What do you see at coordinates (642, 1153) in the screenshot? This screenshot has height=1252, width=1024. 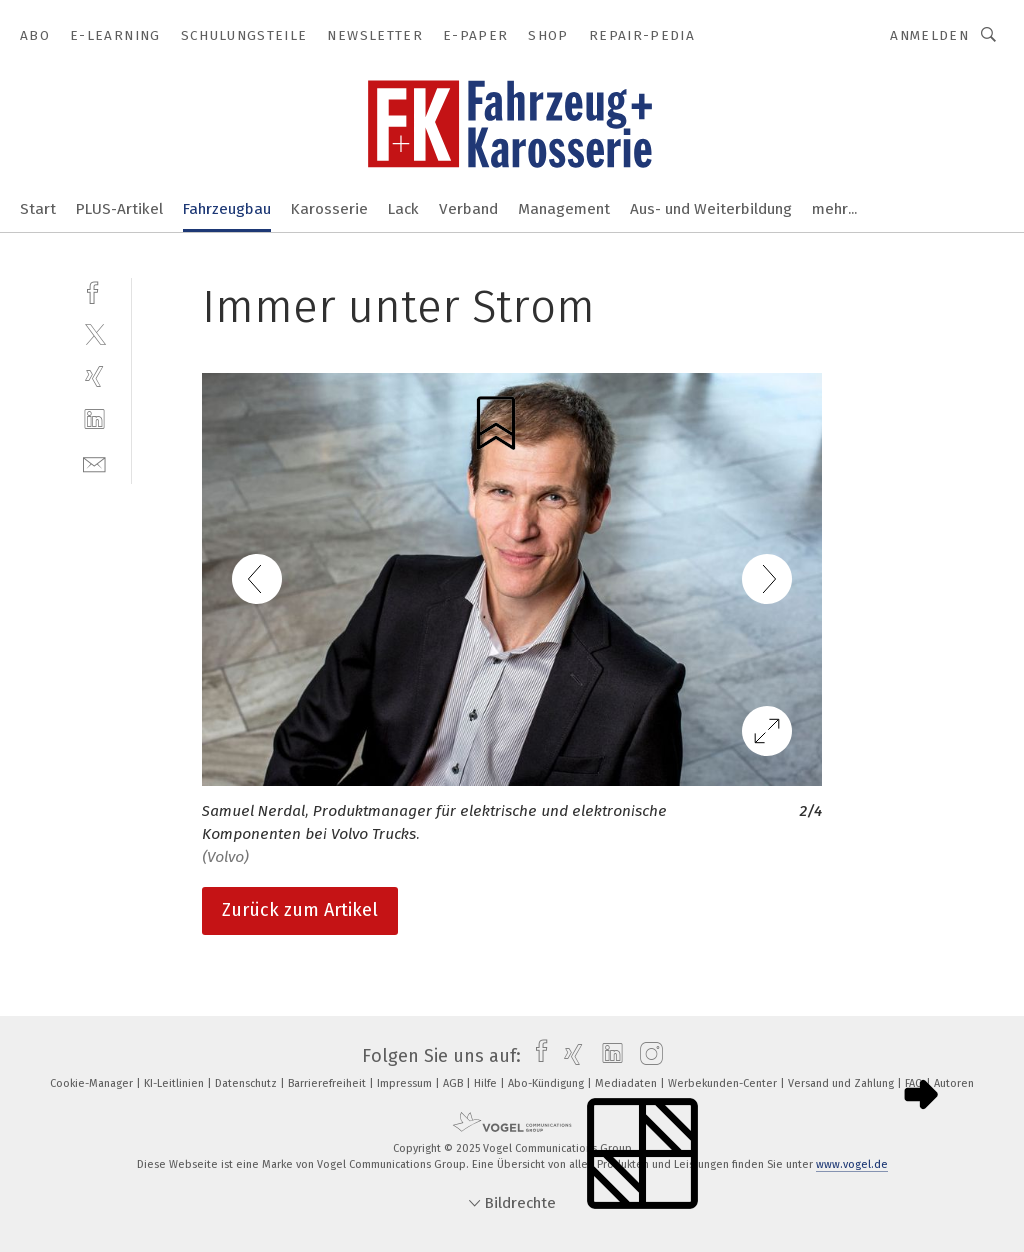 I see `indicates transparency in image editing` at bounding box center [642, 1153].